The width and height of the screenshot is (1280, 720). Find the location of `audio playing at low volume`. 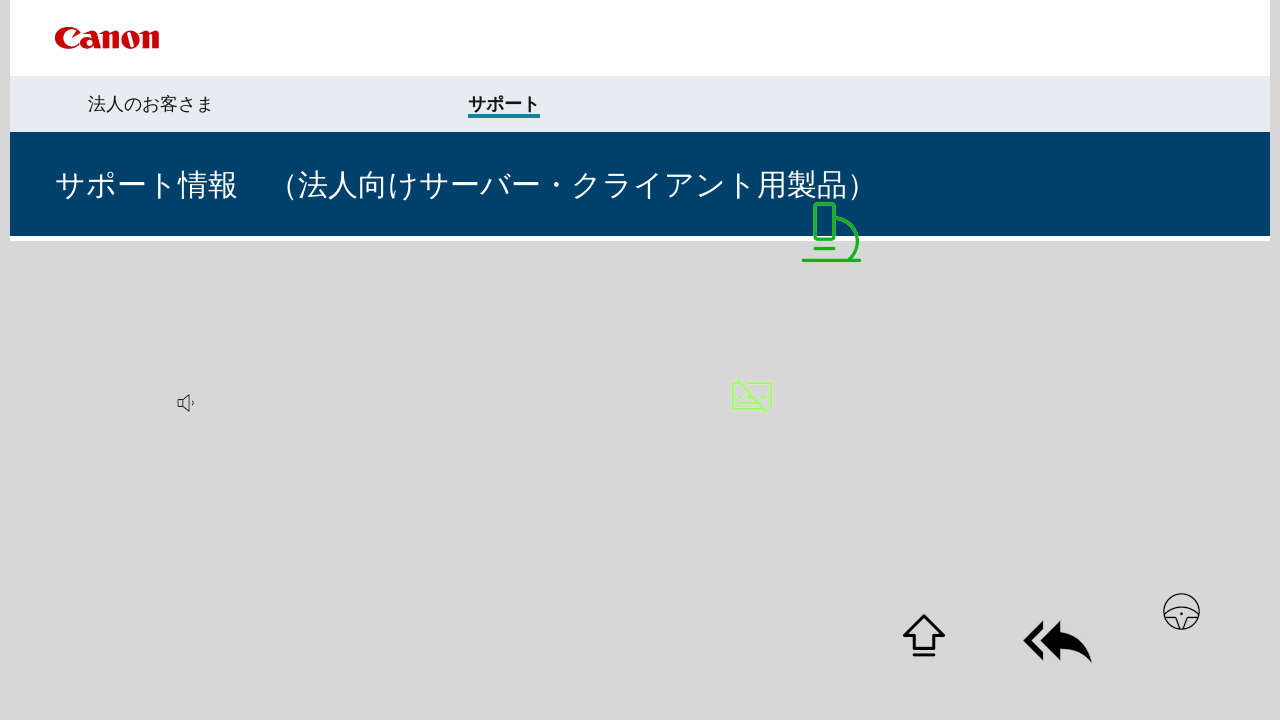

audio playing at low volume is located at coordinates (187, 403).